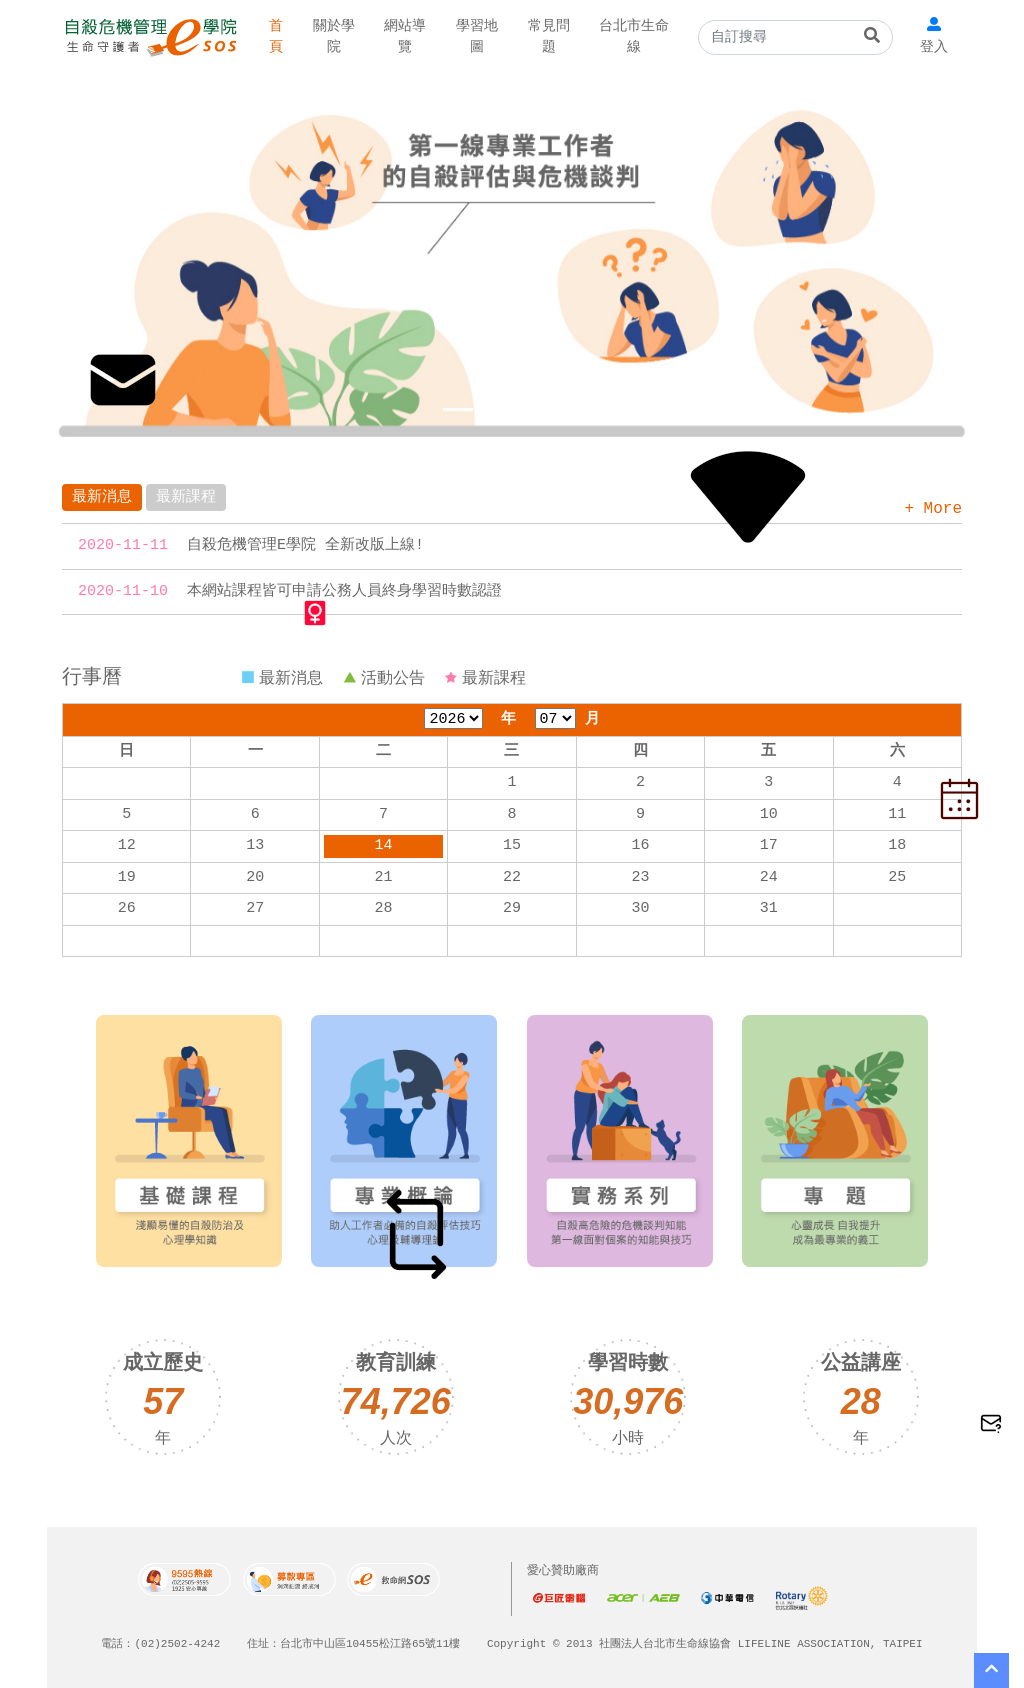 The height and width of the screenshot is (1688, 1024). Describe the element at coordinates (959, 800) in the screenshot. I see `view calendar events` at that location.